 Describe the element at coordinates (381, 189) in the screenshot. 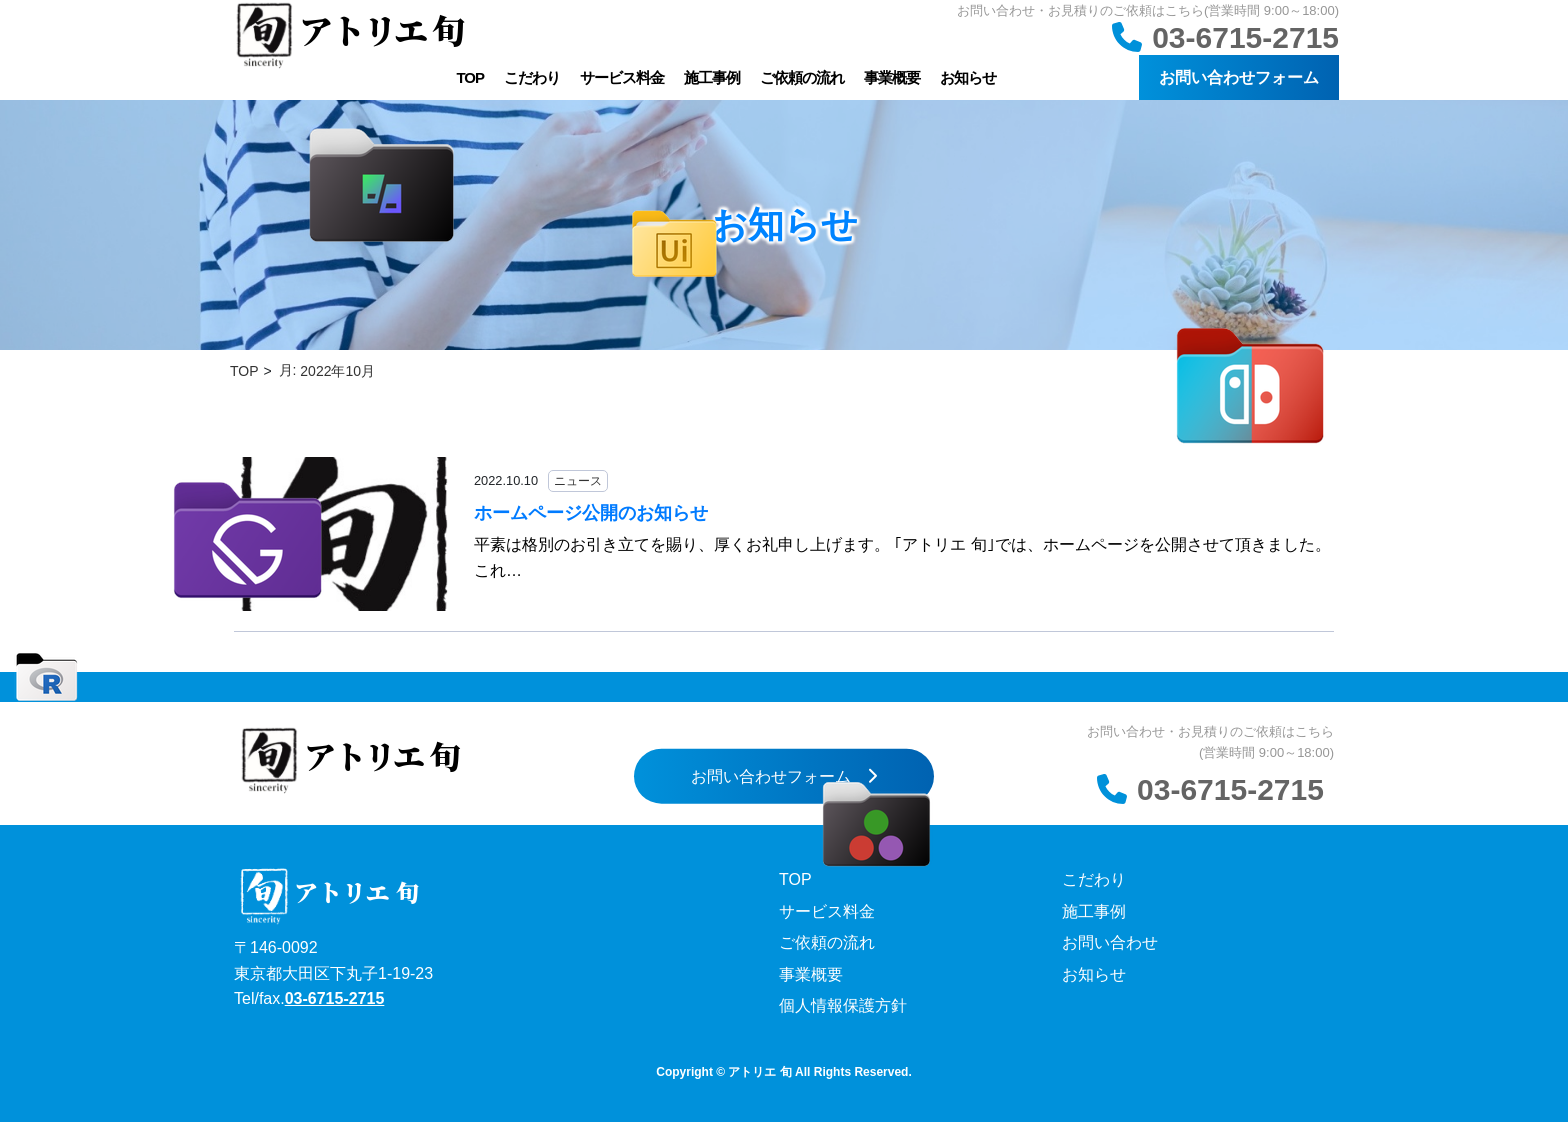

I see `open folder containing JetBrains Code With Me projects` at that location.